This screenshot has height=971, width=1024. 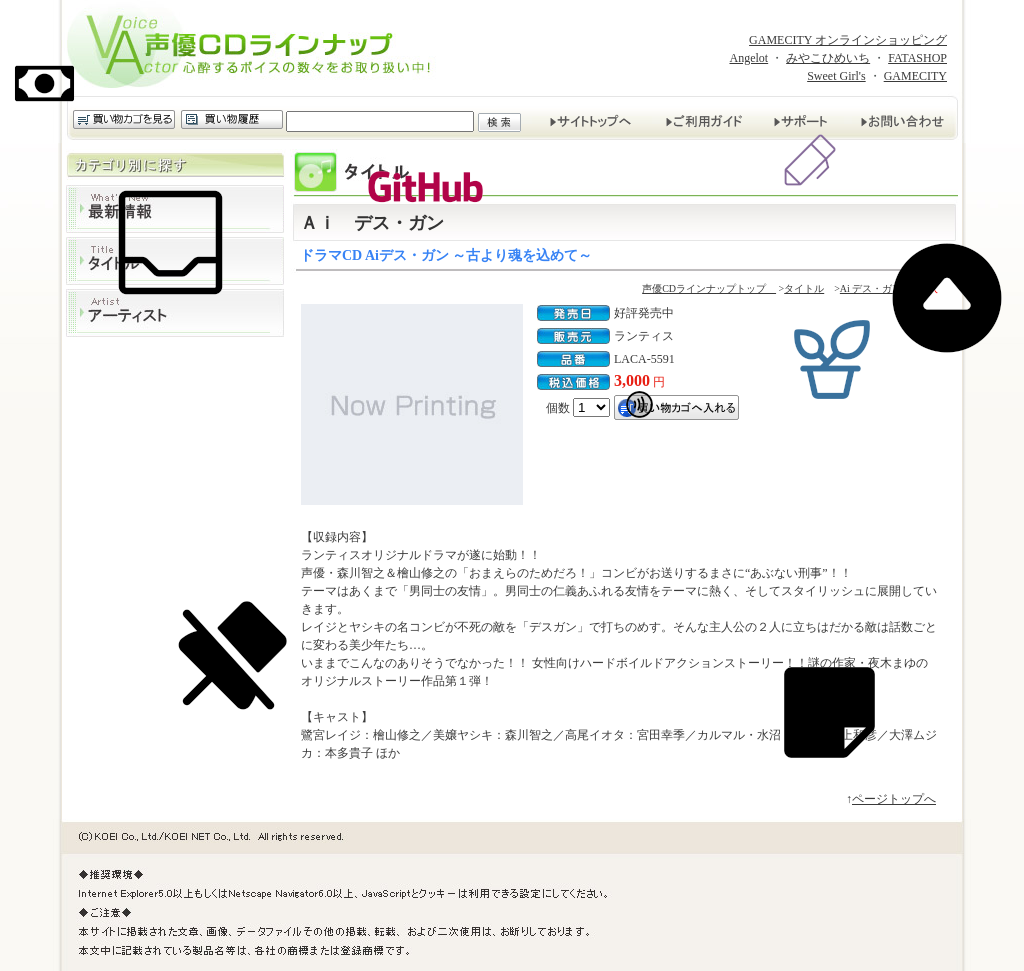 What do you see at coordinates (829, 712) in the screenshot?
I see `create a new note` at bounding box center [829, 712].